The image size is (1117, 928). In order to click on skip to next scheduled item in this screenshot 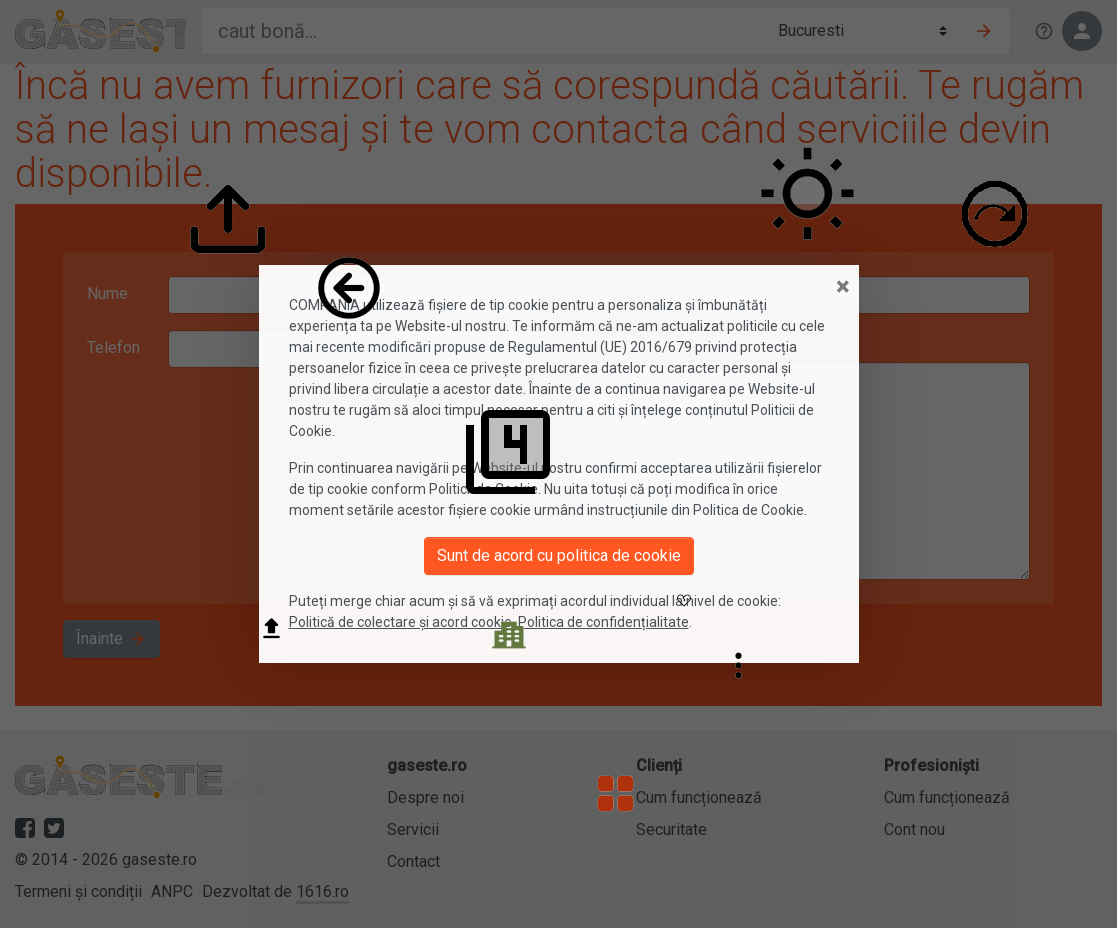, I will do `click(995, 214)`.